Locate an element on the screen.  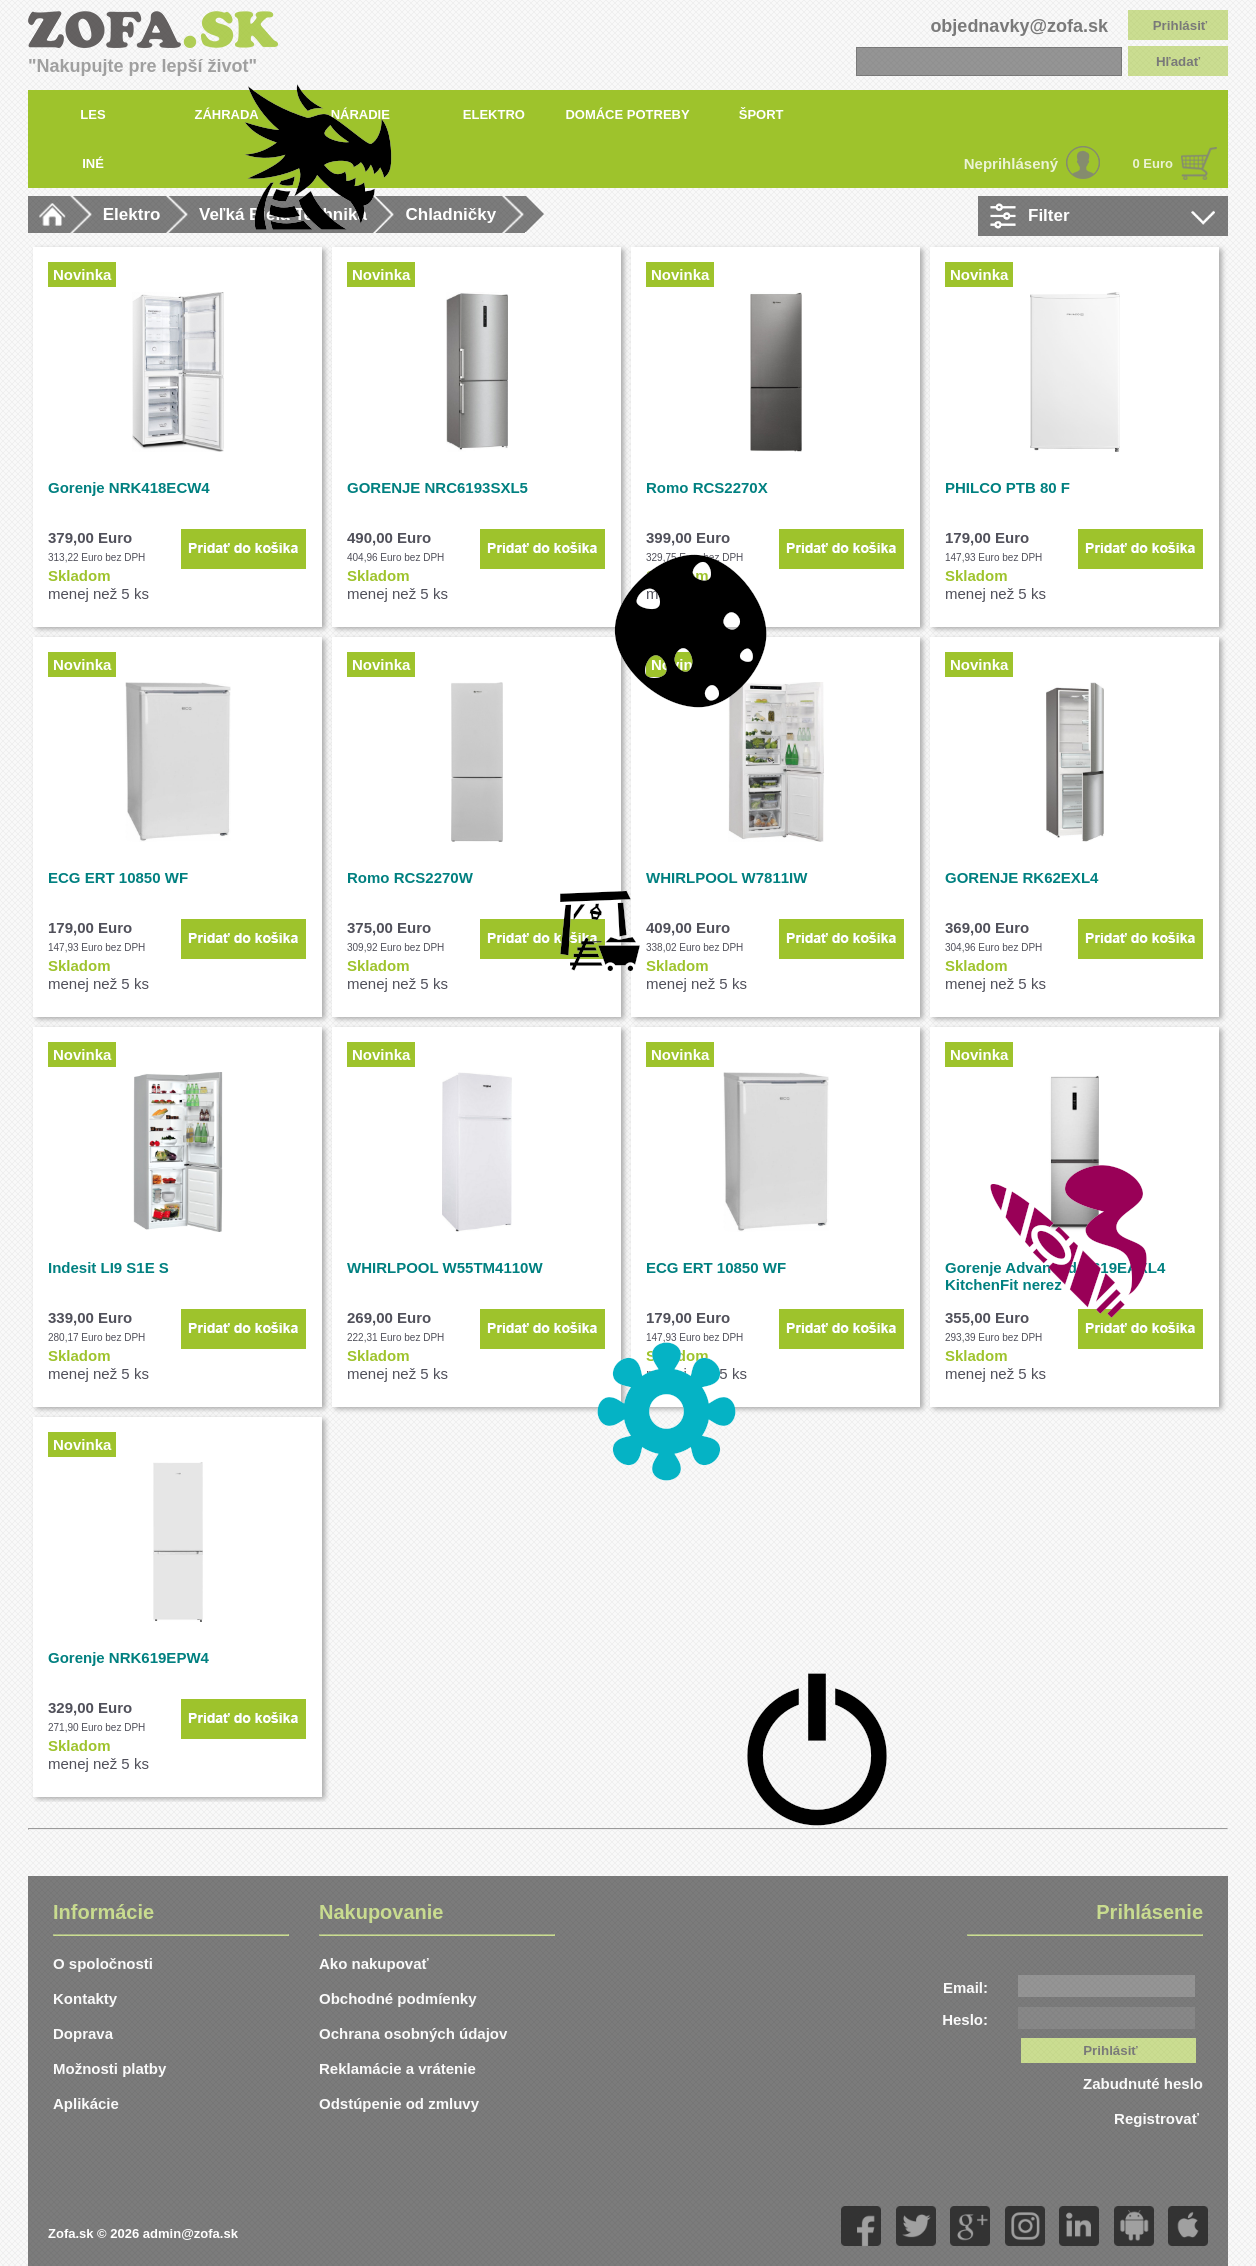
access dragon or monster-related content is located at coordinates (318, 157).